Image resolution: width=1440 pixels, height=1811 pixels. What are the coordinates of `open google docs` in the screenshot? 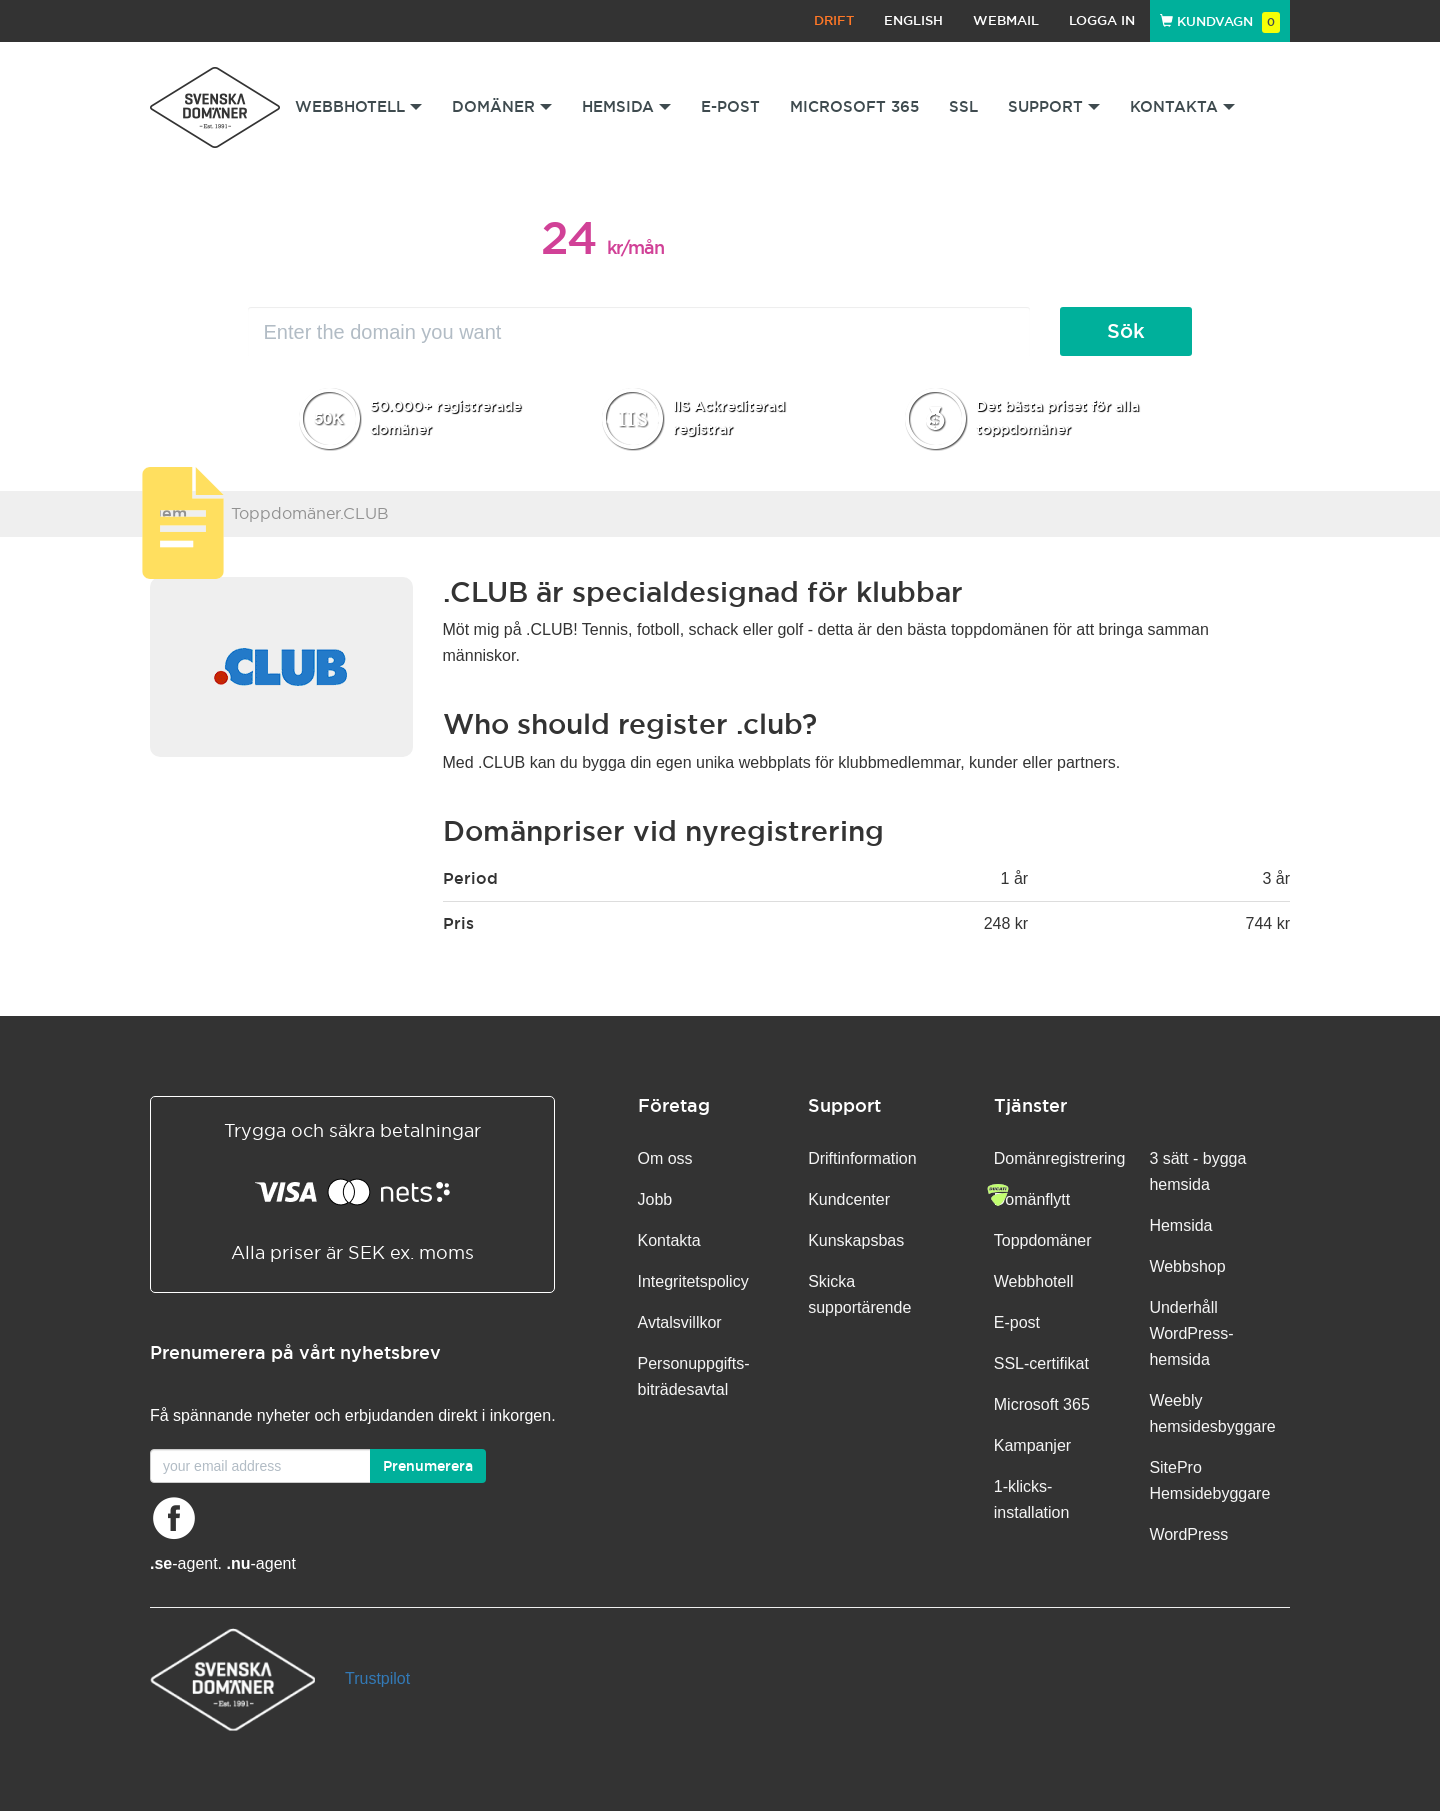 It's located at (183, 523).